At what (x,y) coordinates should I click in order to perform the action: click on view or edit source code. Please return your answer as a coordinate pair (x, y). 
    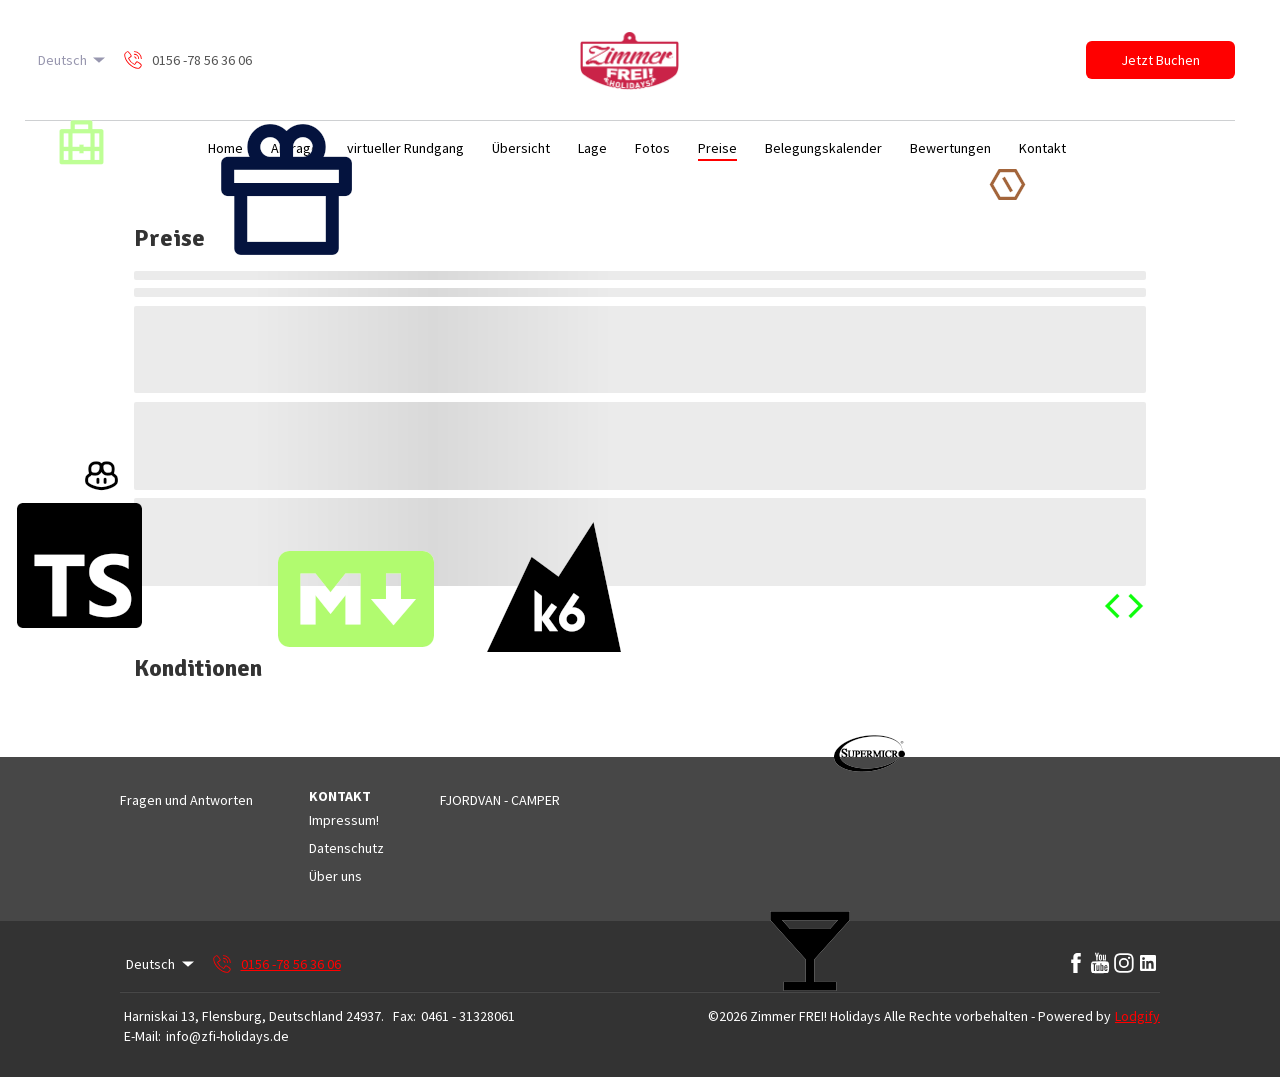
    Looking at the image, I should click on (1124, 606).